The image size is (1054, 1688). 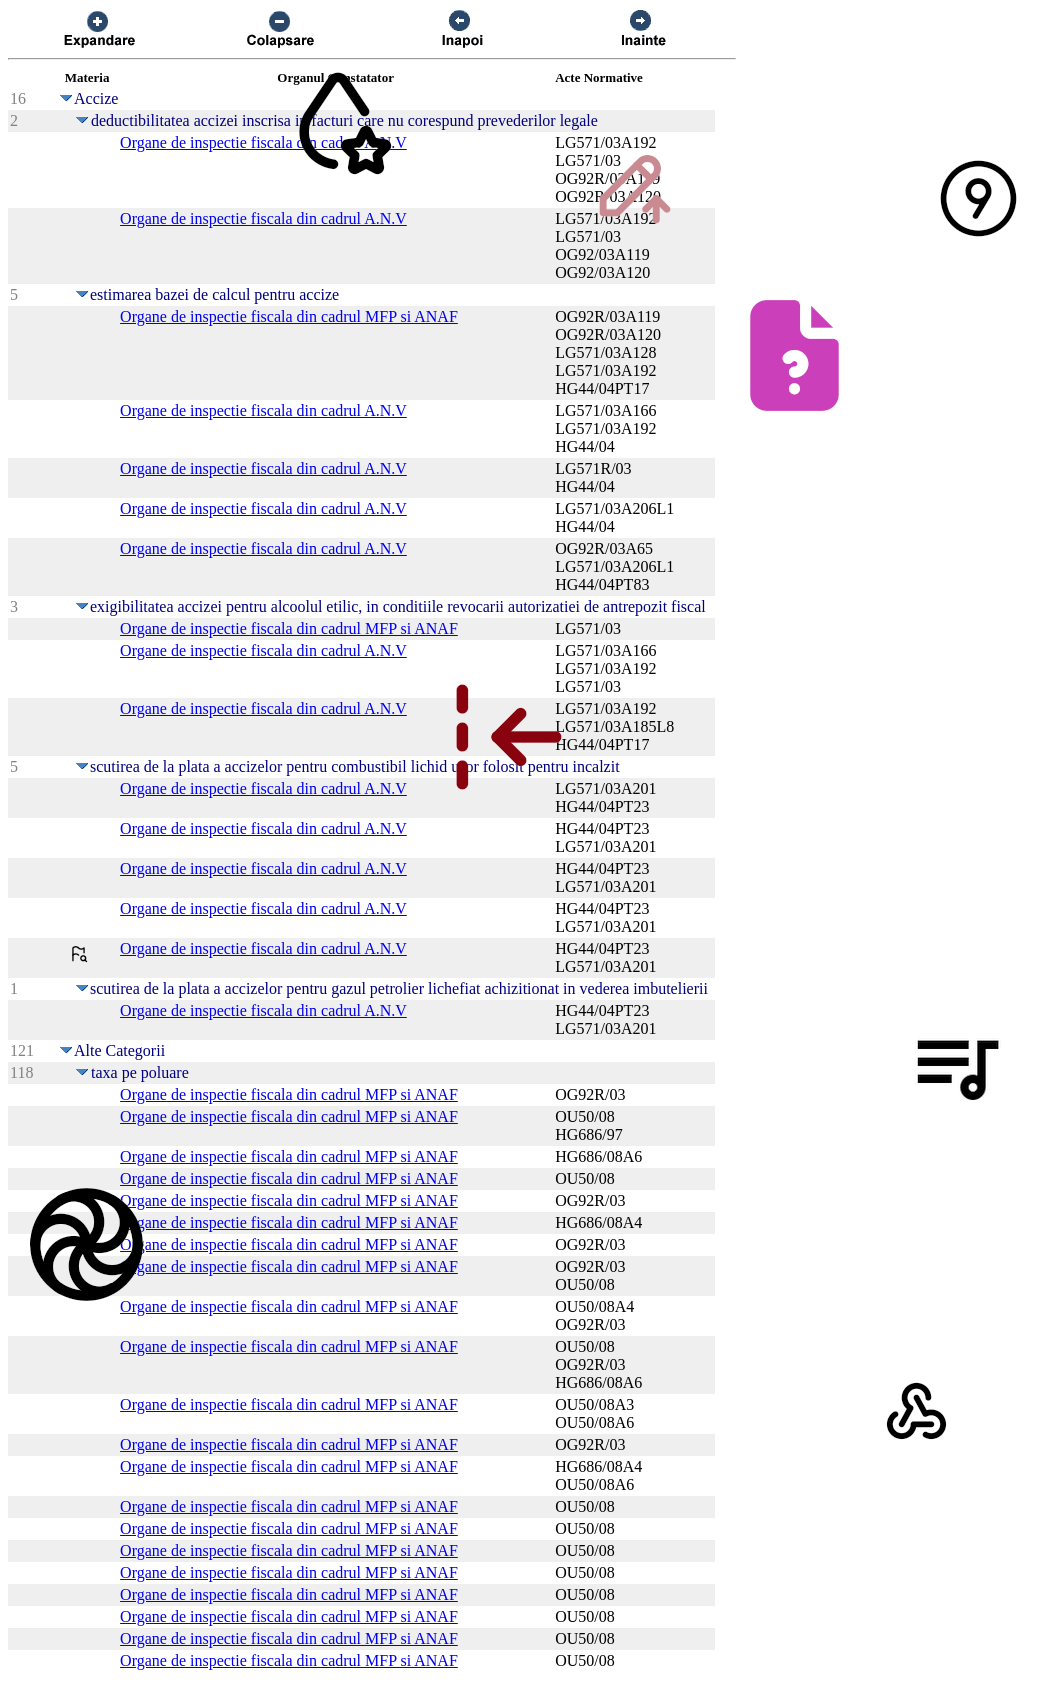 What do you see at coordinates (338, 121) in the screenshot?
I see `mark a water or hydration entry as favorite` at bounding box center [338, 121].